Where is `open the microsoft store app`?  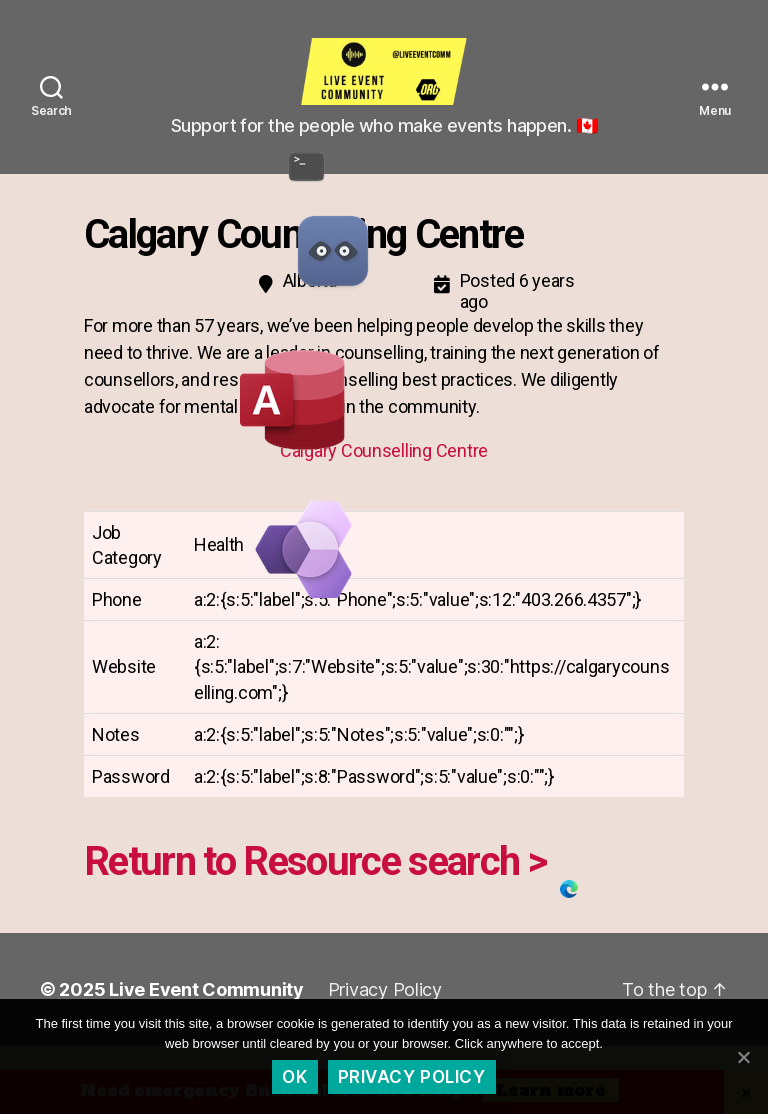 open the microsoft store app is located at coordinates (303, 549).